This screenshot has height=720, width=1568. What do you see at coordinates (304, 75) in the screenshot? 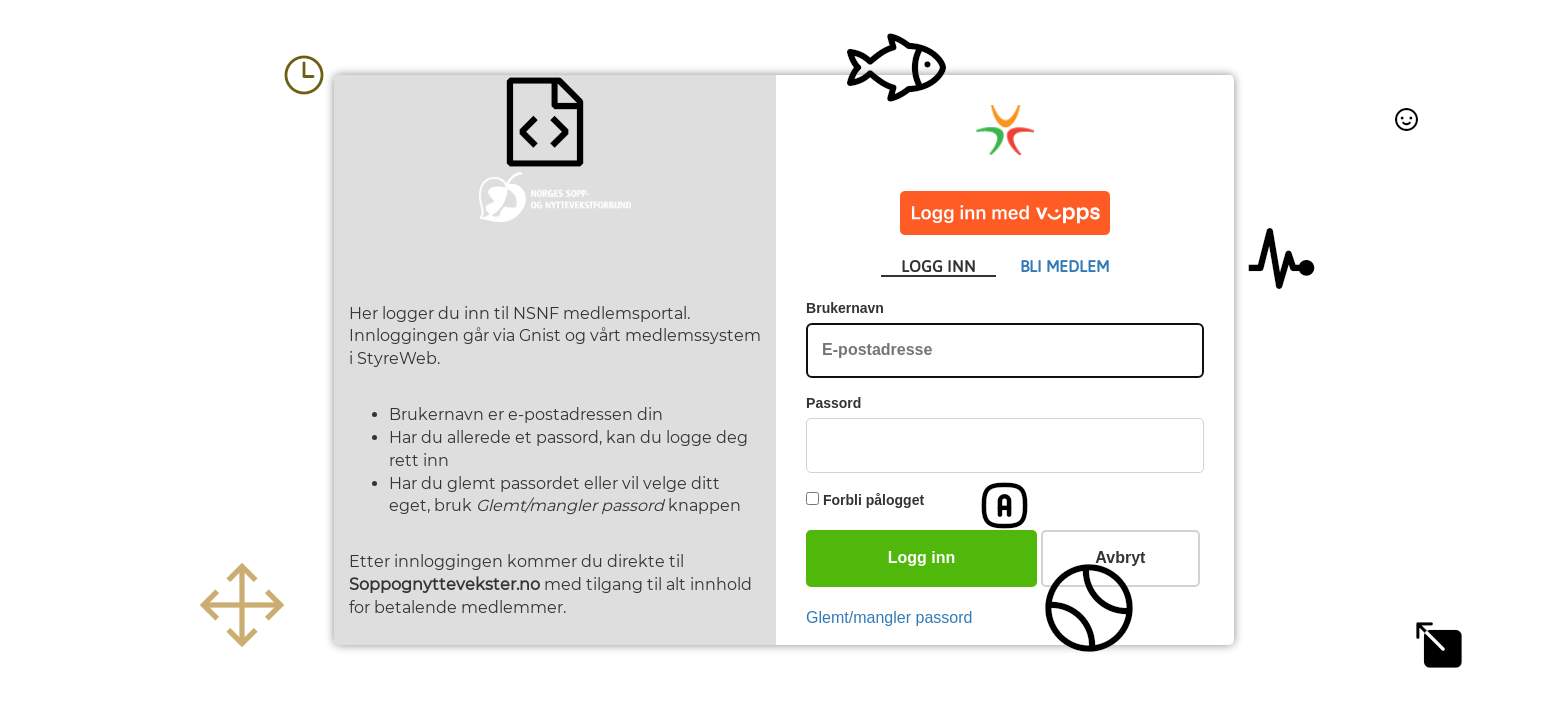
I see `view time or clock settings` at bounding box center [304, 75].